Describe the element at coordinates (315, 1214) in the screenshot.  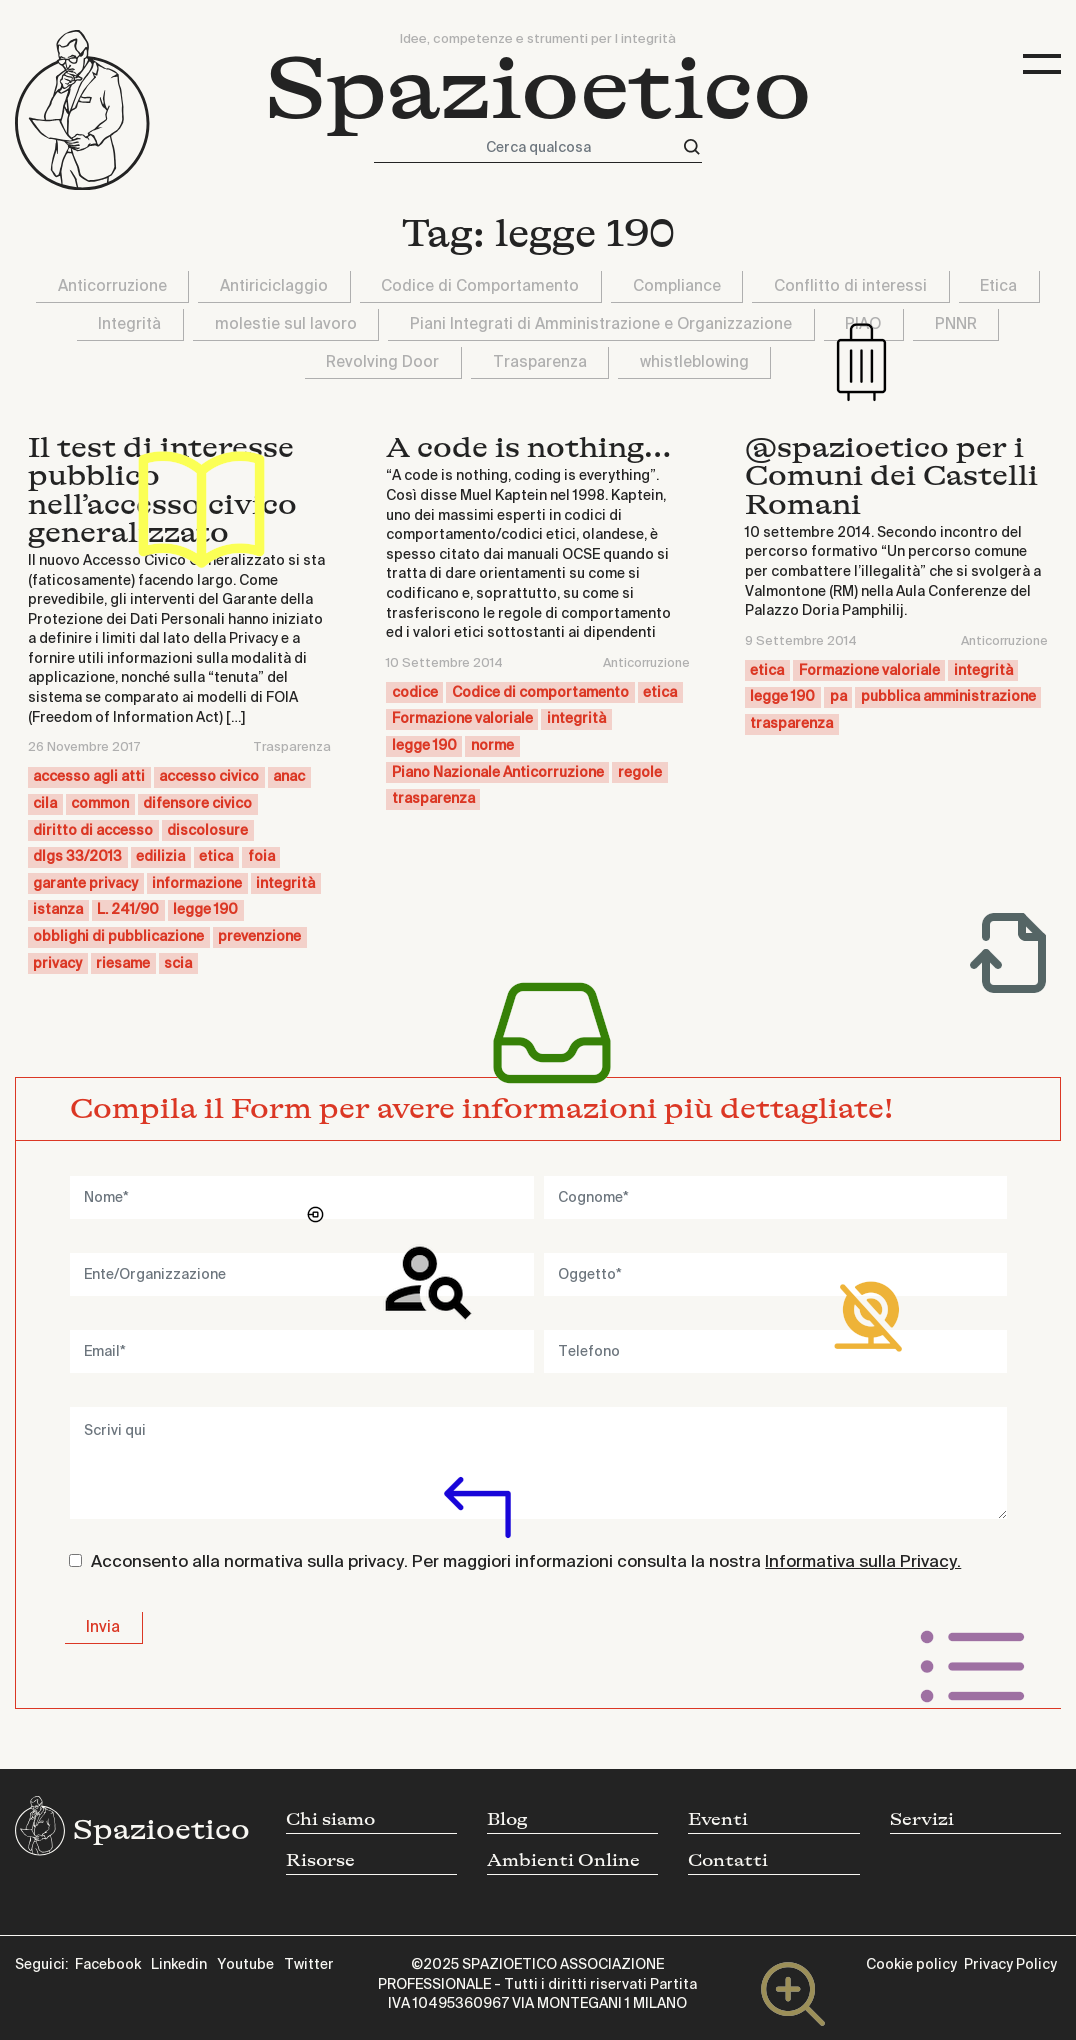
I see `open the Uber app` at that location.